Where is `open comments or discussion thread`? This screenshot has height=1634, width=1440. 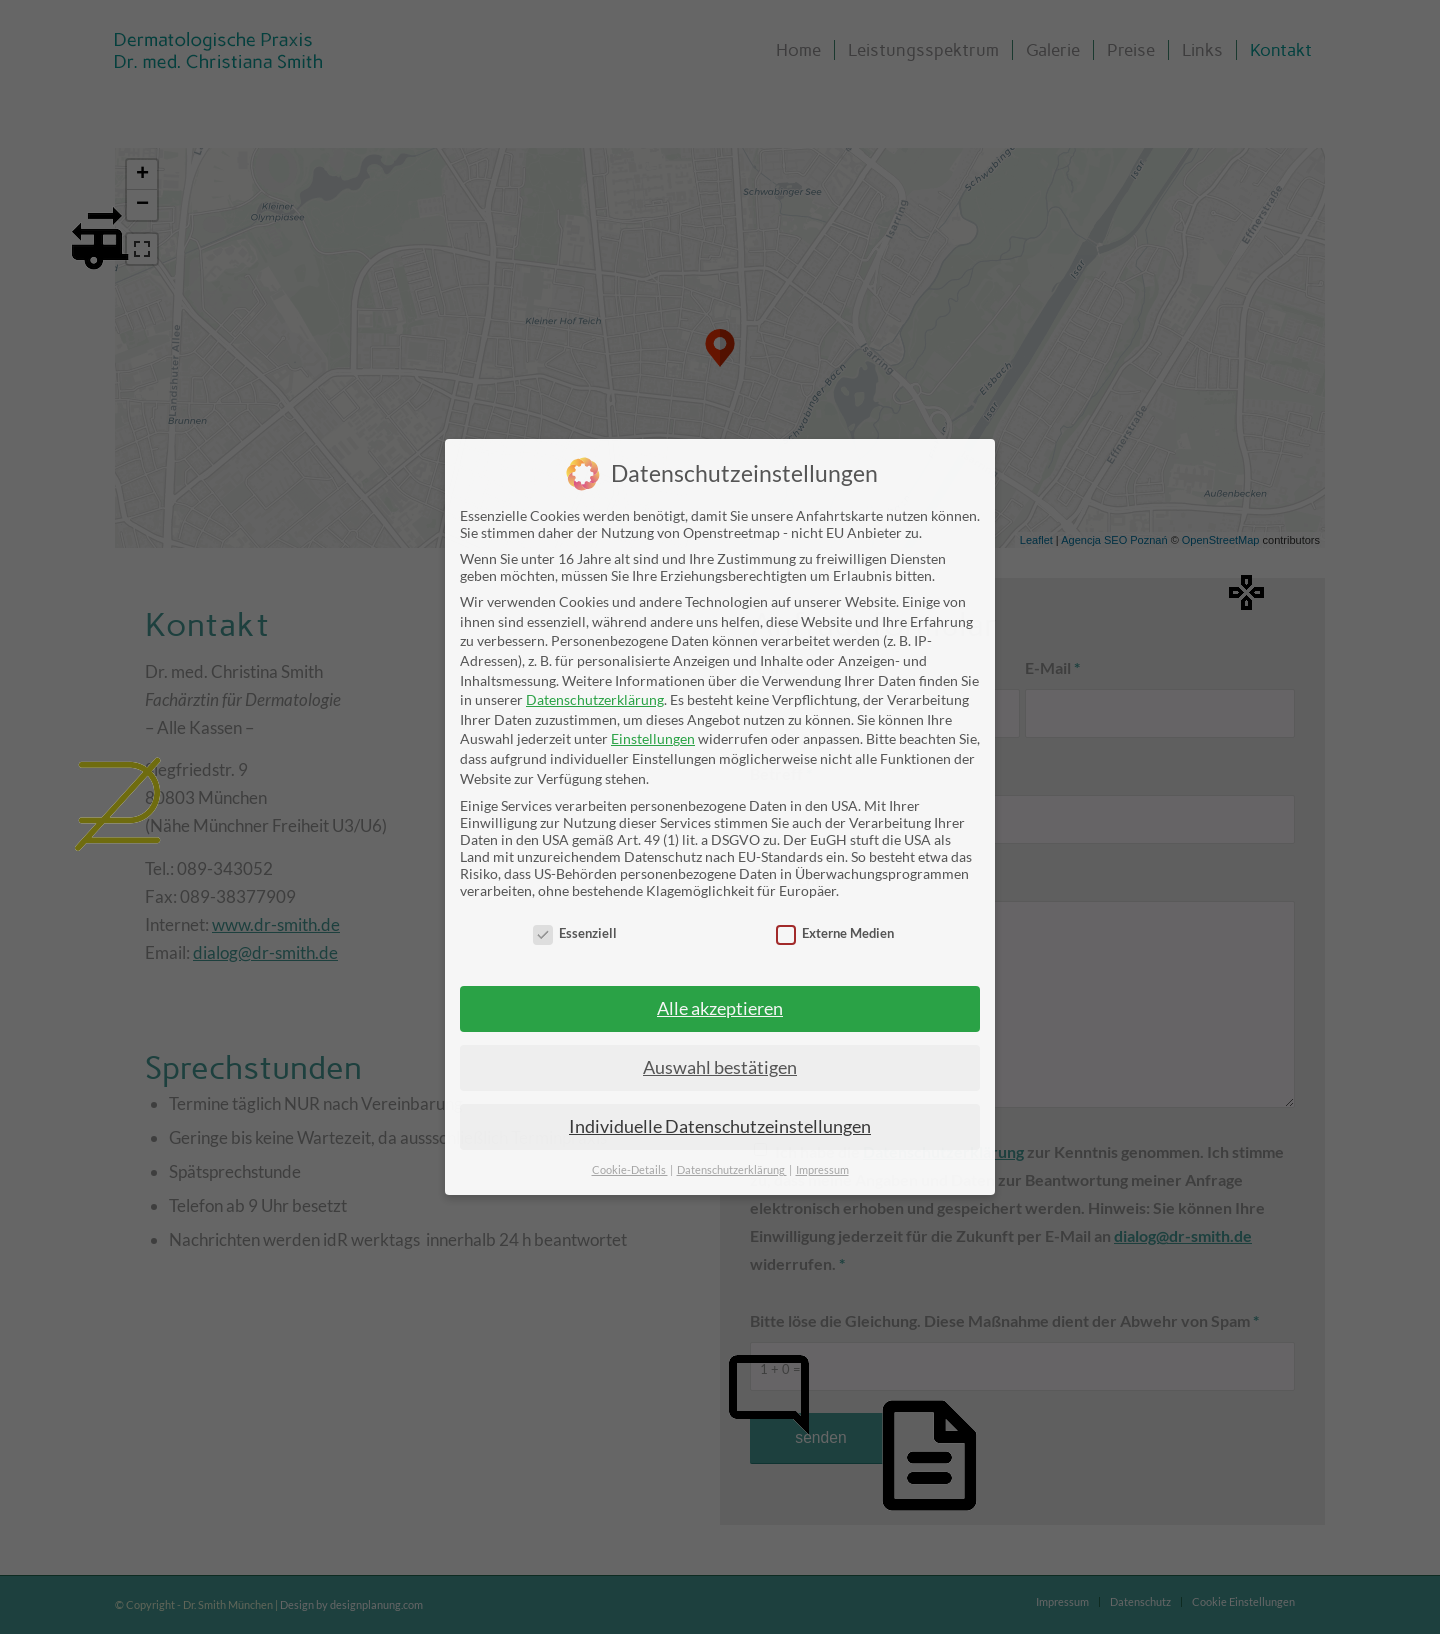 open comments or discussion thread is located at coordinates (769, 1395).